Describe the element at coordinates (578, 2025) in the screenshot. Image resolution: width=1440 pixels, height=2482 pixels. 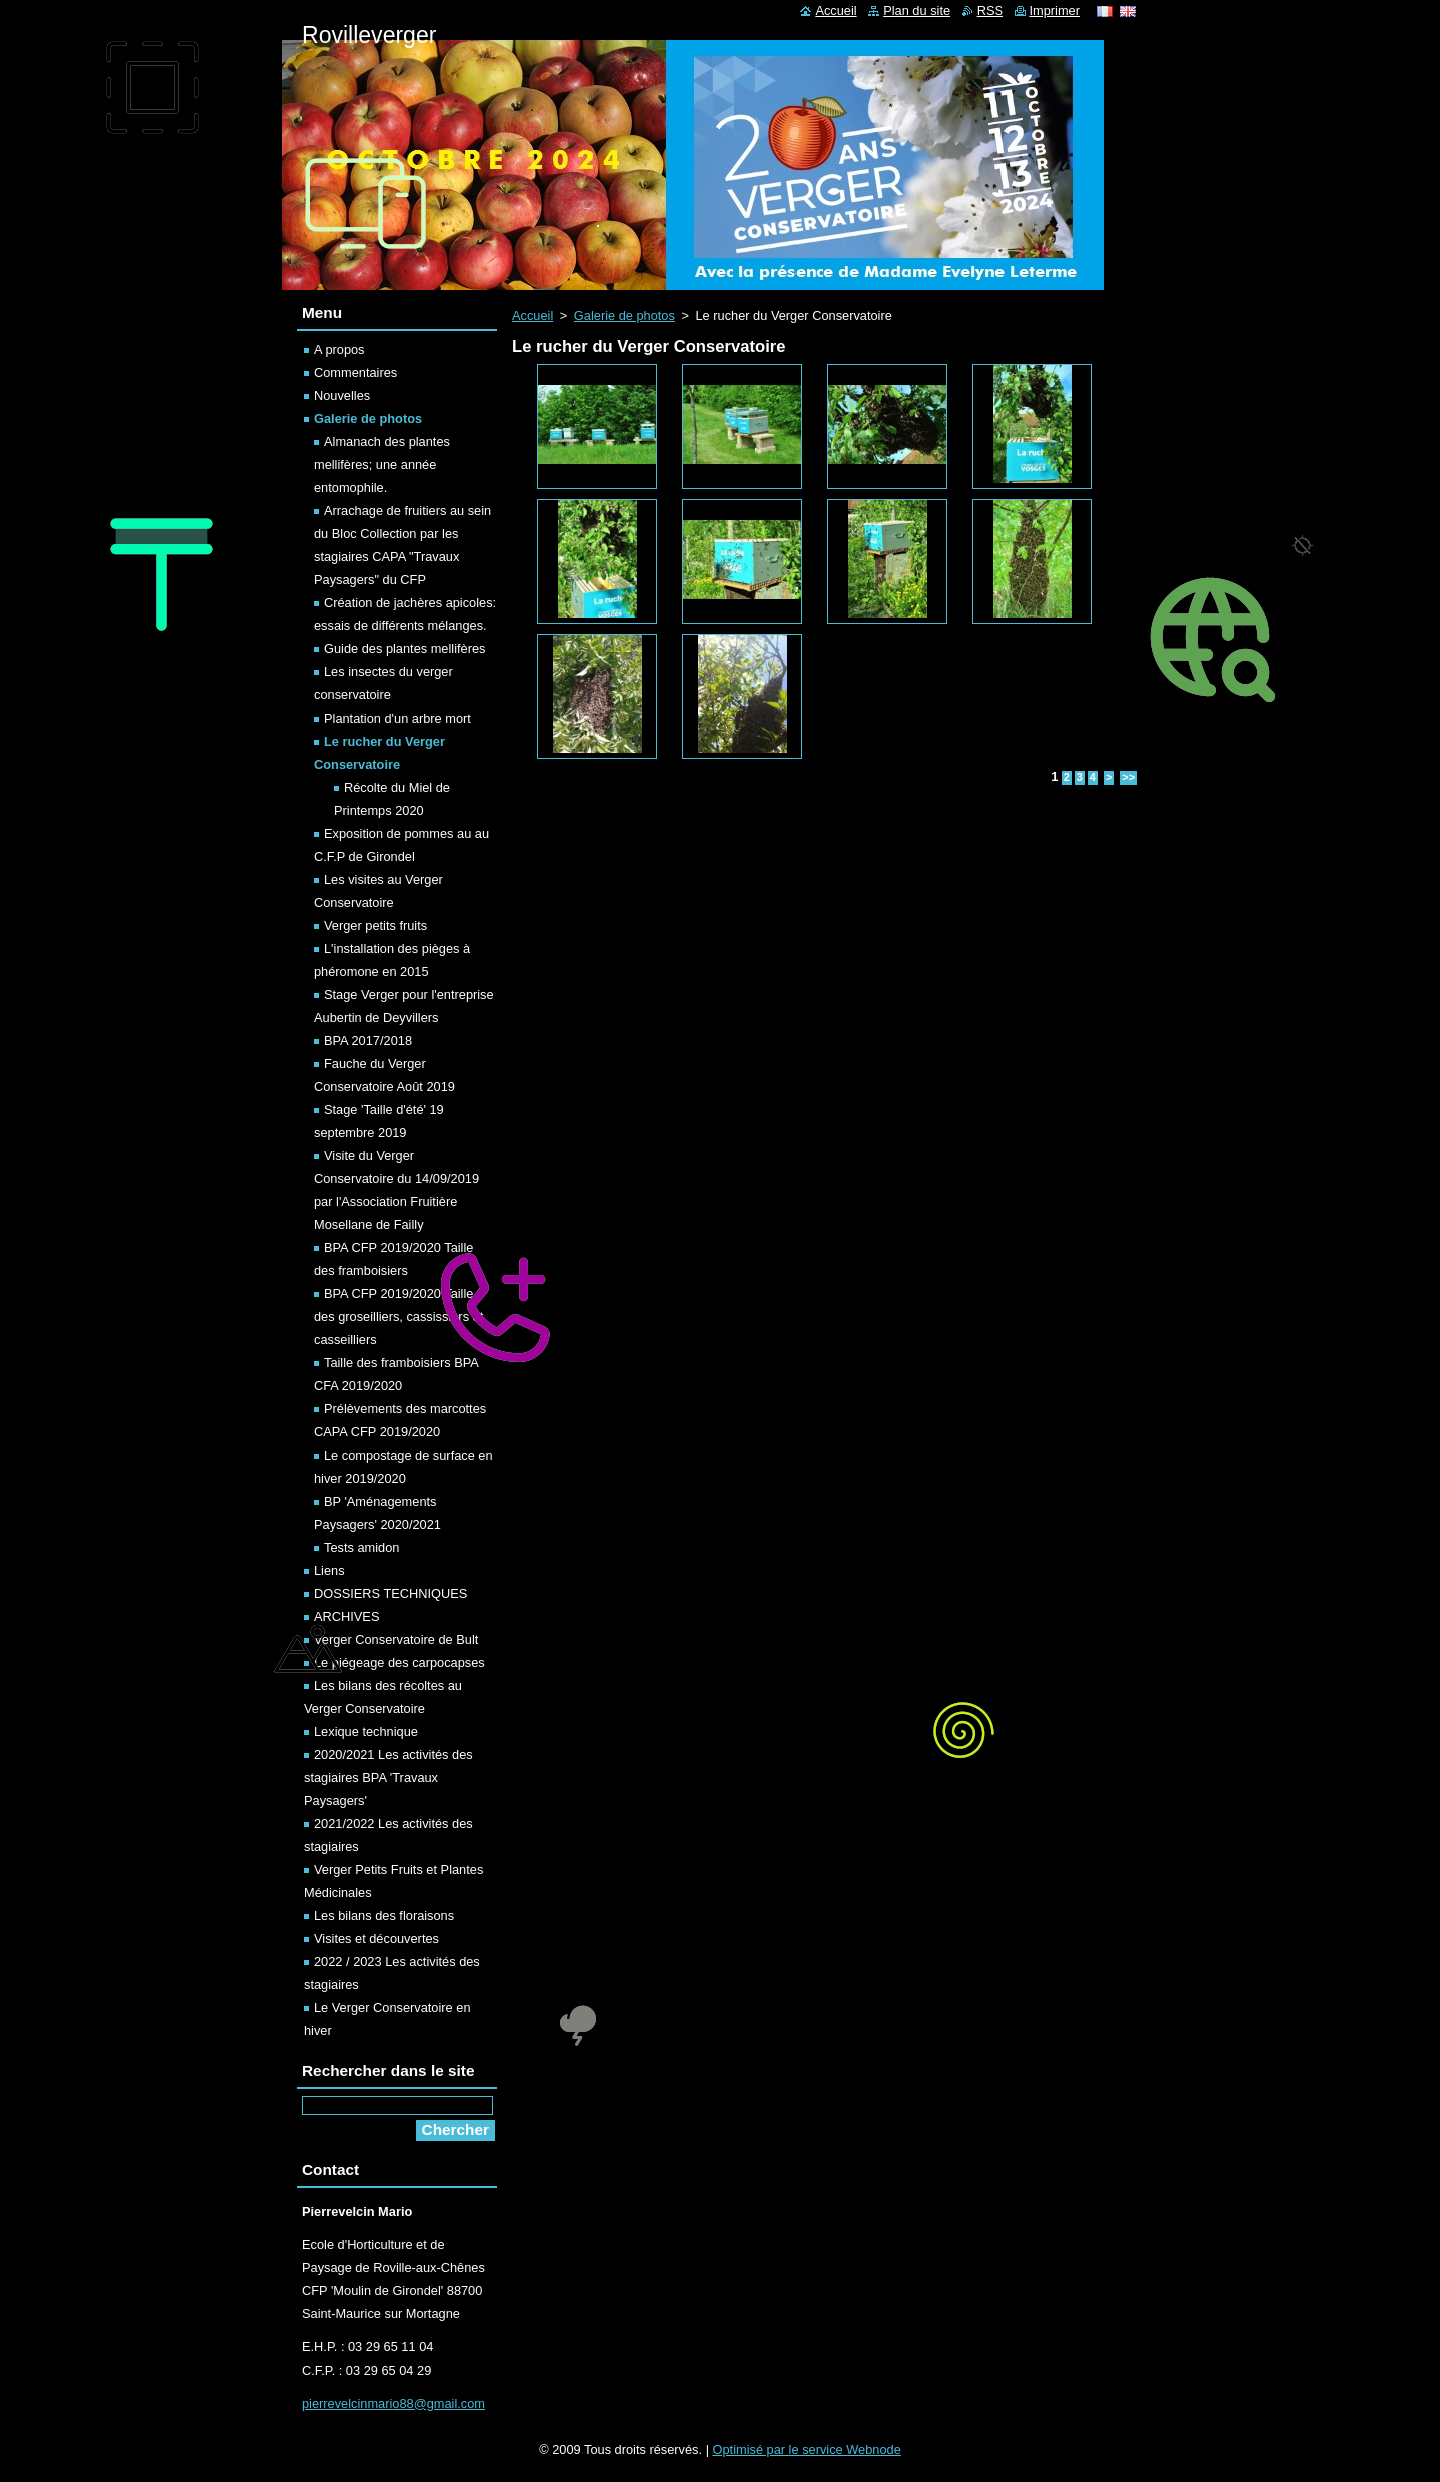
I see `indicates thunderstorm or severe weather conditions` at that location.